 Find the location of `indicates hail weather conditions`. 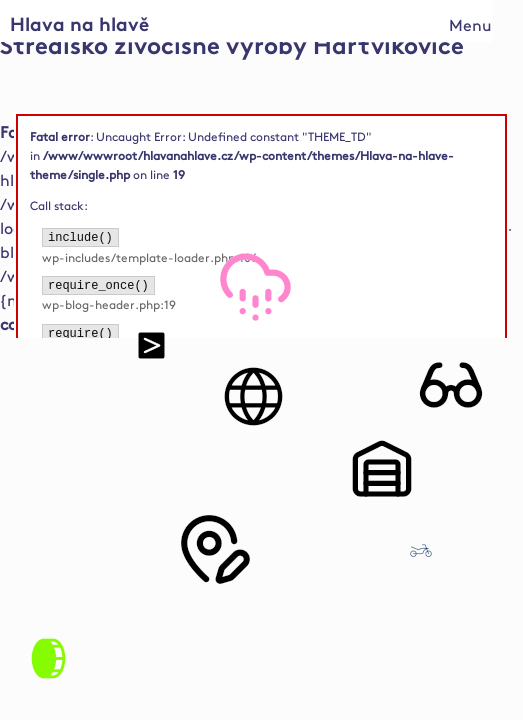

indicates hail weather conditions is located at coordinates (255, 285).